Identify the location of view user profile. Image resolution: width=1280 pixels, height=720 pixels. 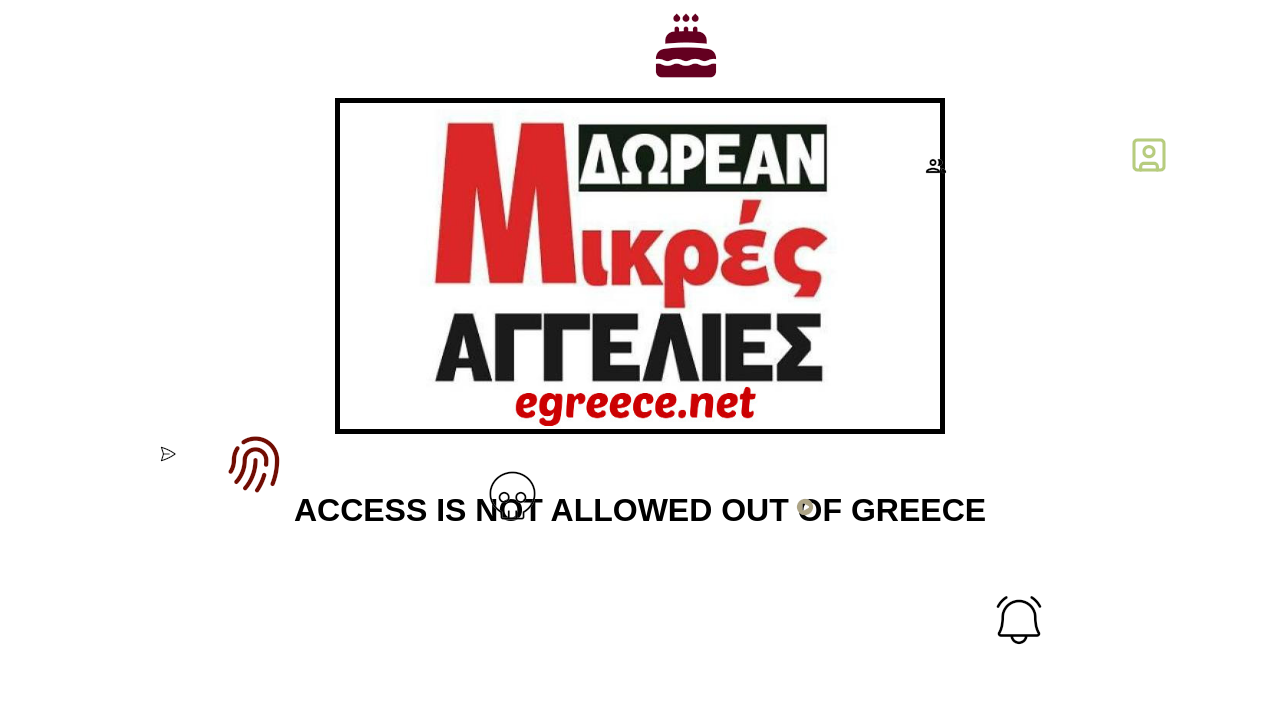
(1149, 155).